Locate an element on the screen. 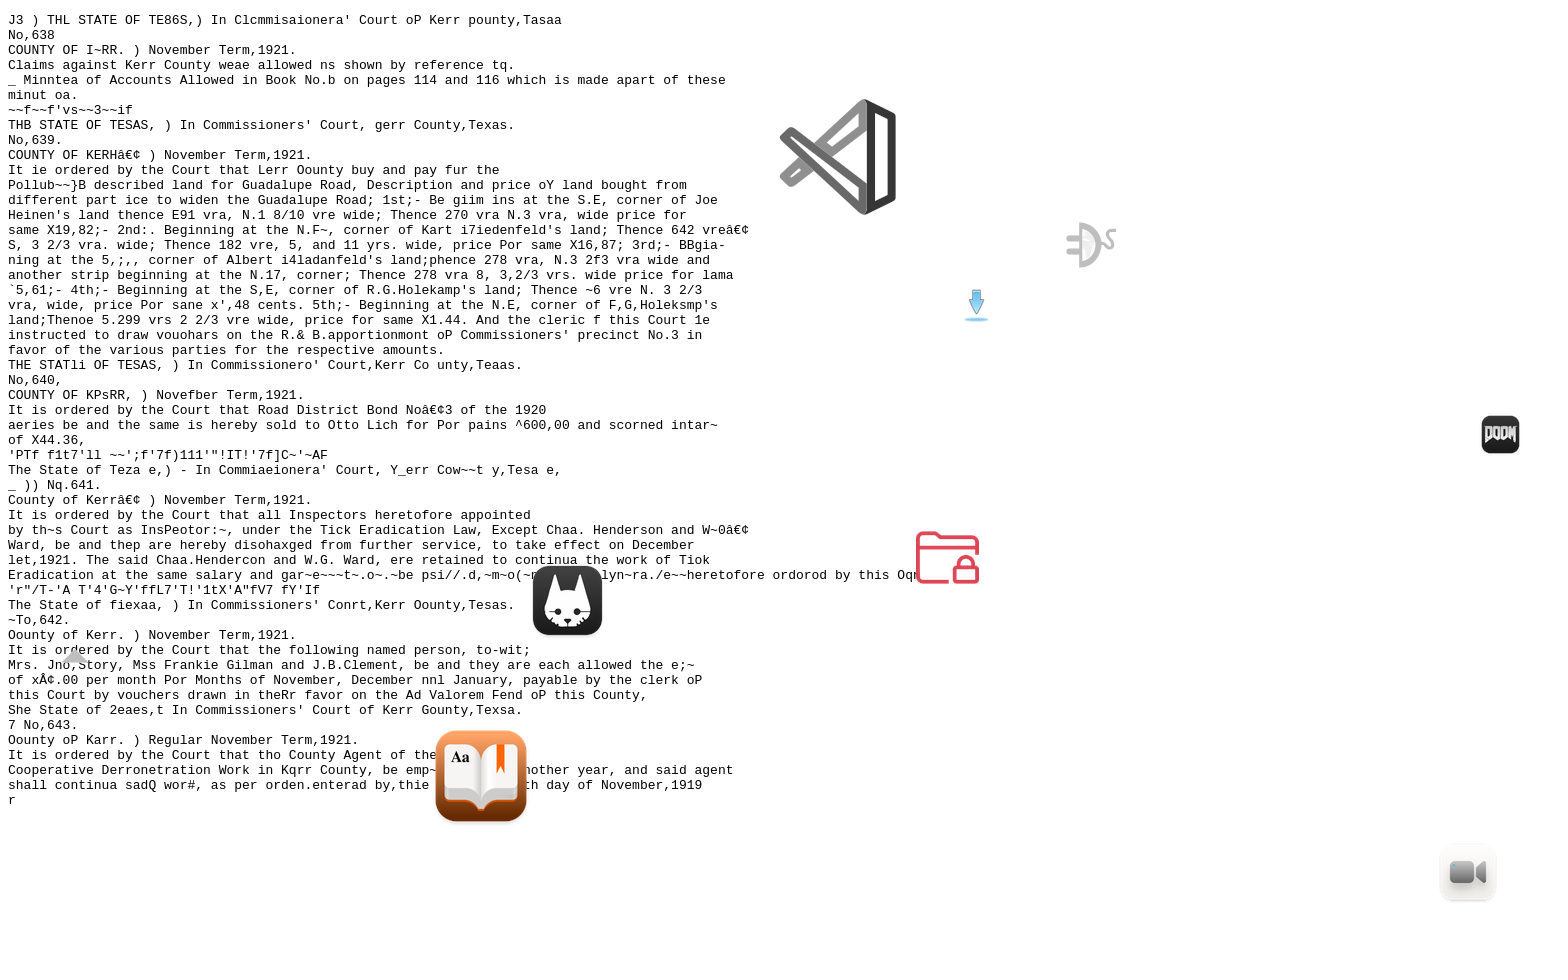 The image size is (1568, 980). access online accounts settings is located at coordinates (1092, 245).